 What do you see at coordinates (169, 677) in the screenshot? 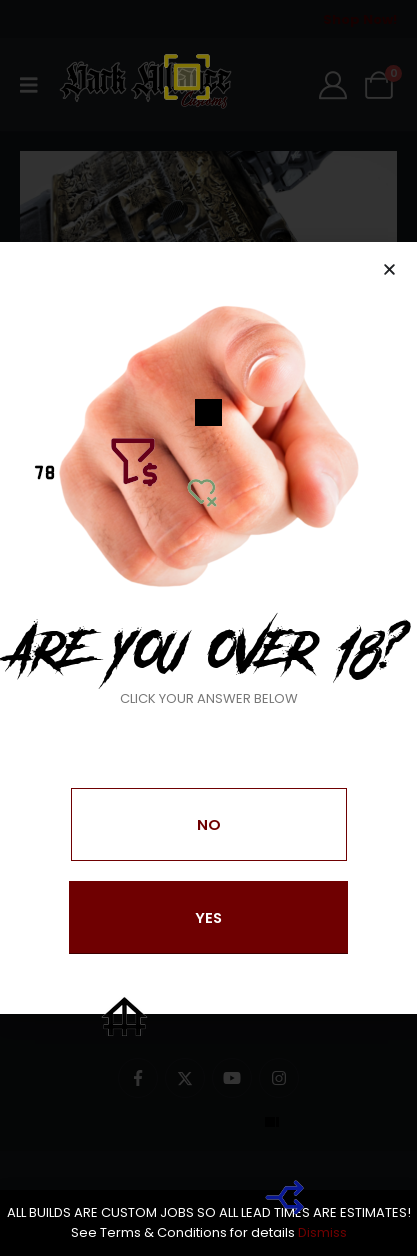
I see `expand or collapse a dropdown menu` at bounding box center [169, 677].